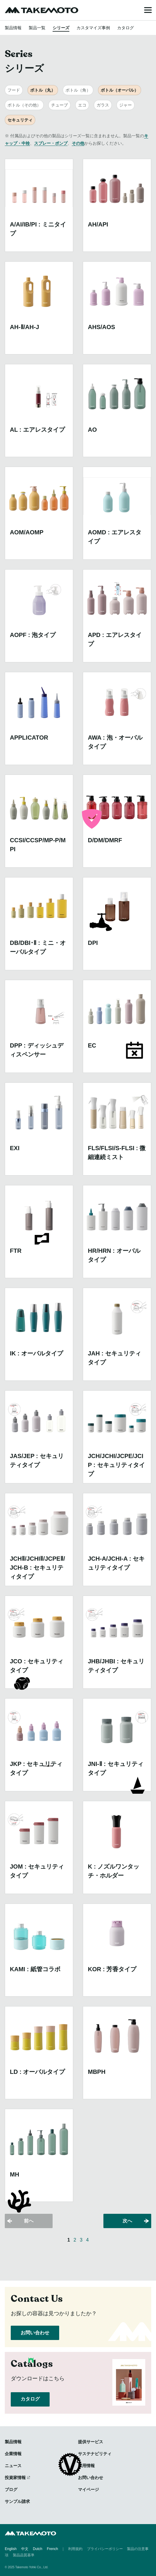 Image resolution: width=156 pixels, height=2576 pixels. I want to click on open VSCodium application, so click(19, 2201).